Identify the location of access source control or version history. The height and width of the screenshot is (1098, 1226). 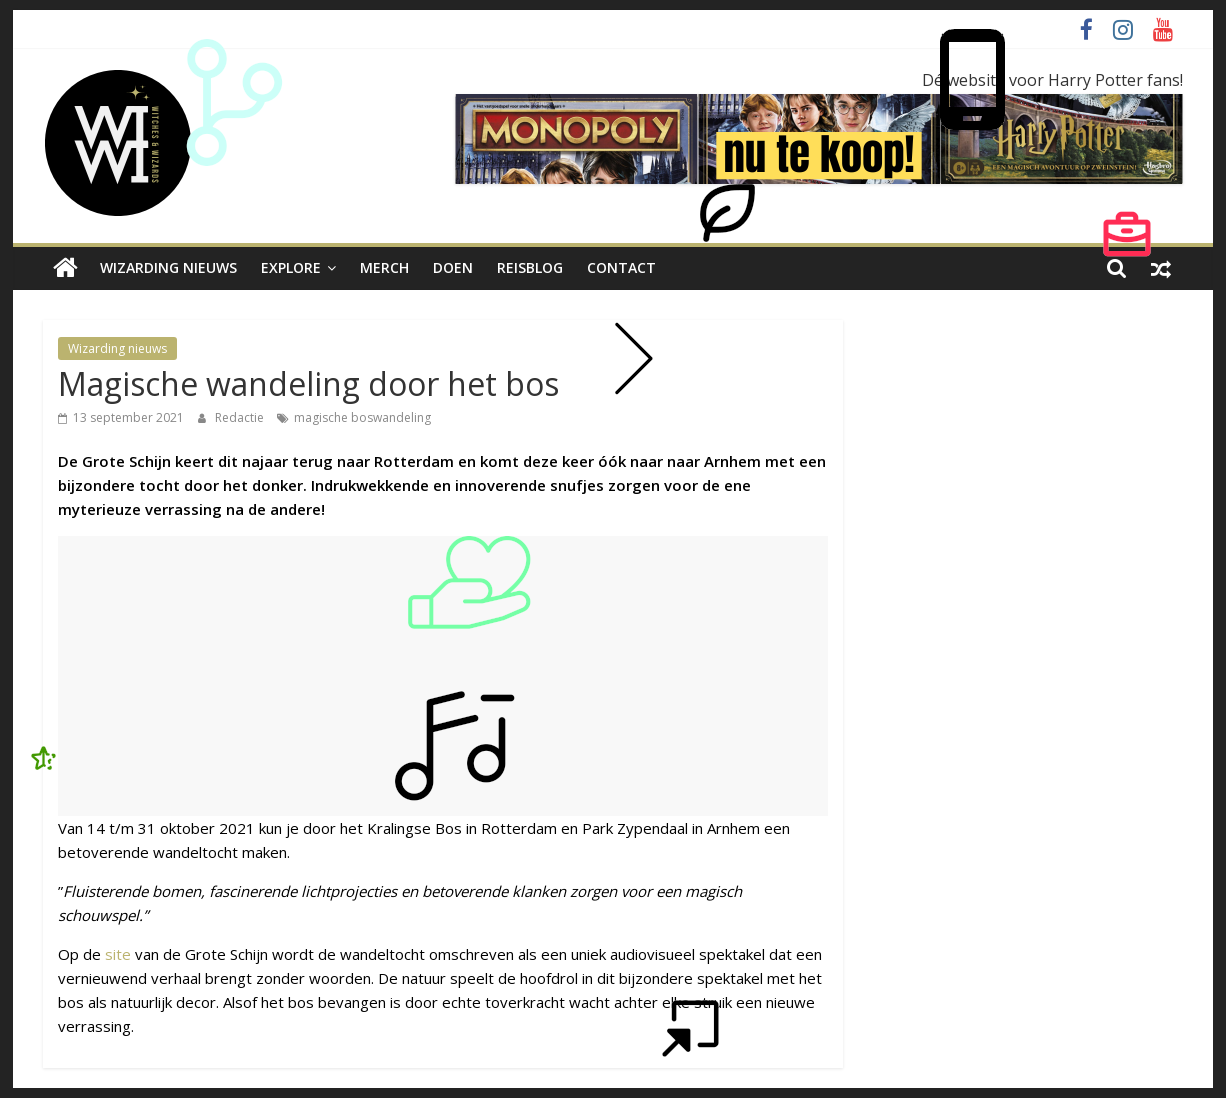
(234, 102).